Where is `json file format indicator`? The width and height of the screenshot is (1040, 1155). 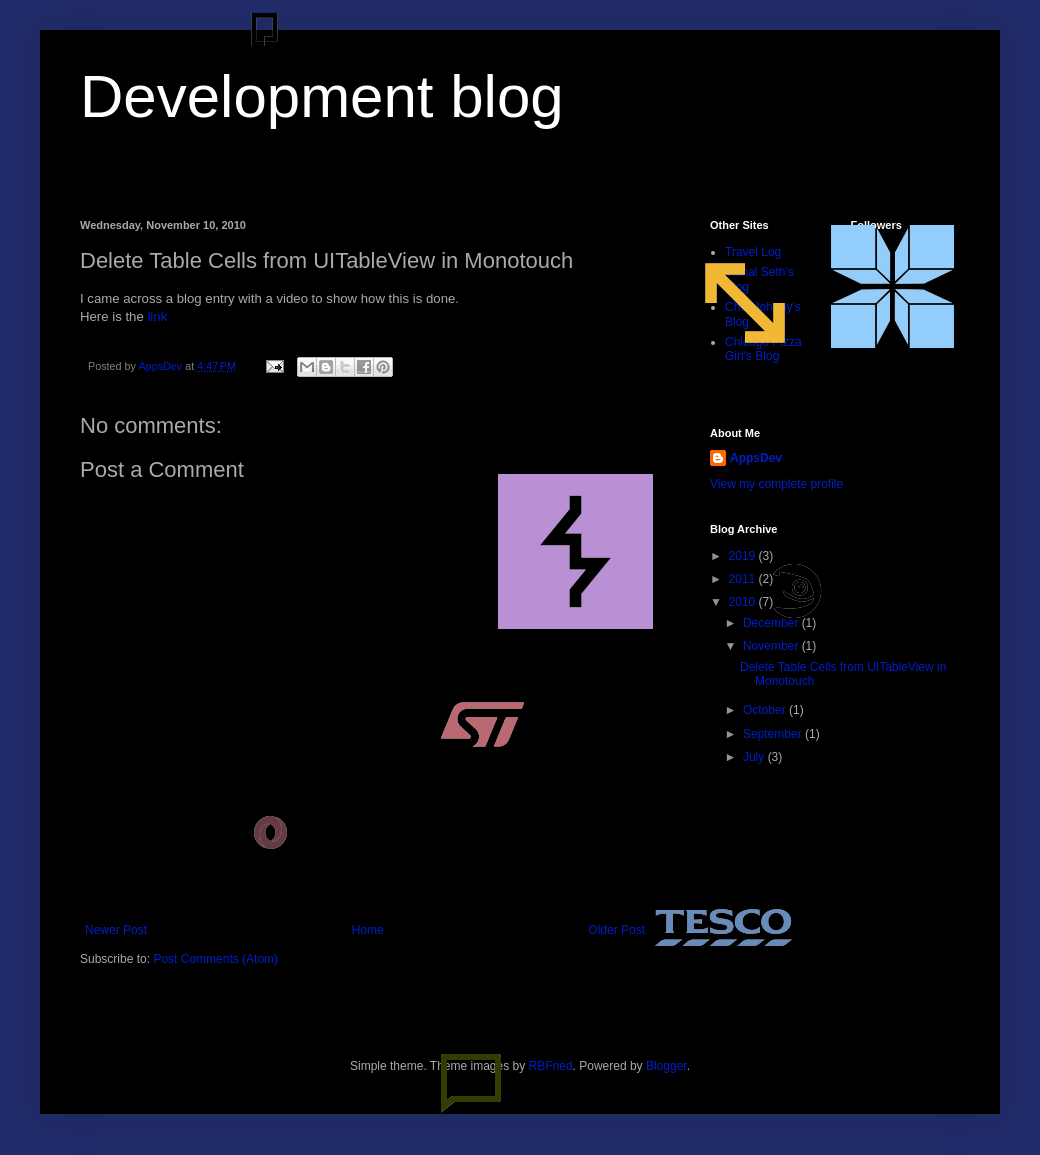 json file format indicator is located at coordinates (270, 832).